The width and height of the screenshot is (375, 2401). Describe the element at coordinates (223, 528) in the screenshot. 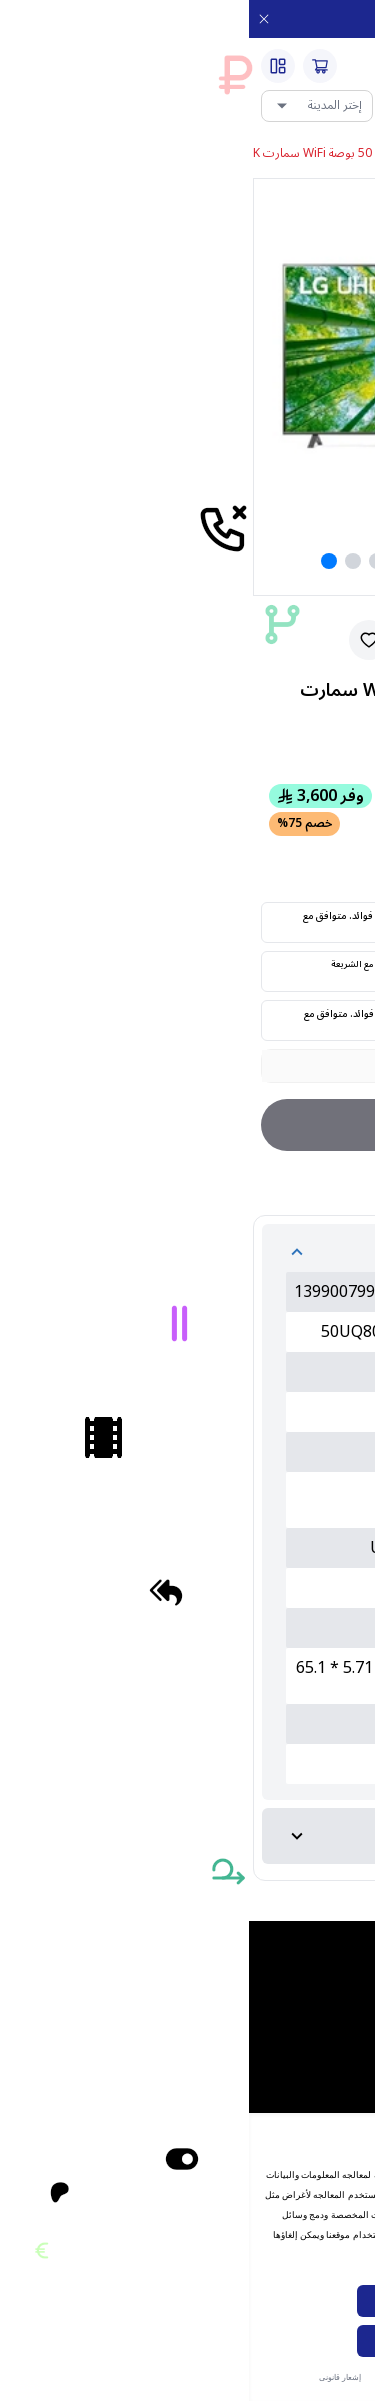

I see `end the current phone call` at that location.